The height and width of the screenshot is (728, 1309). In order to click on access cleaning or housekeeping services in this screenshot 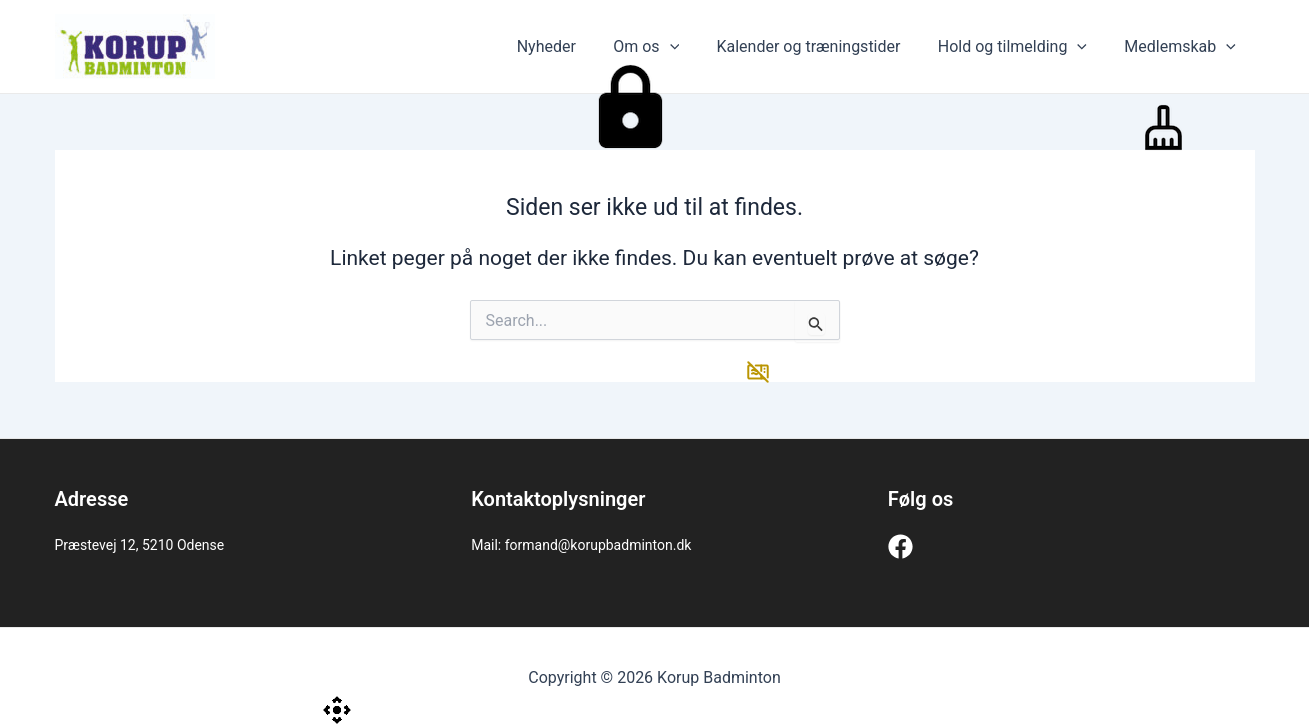, I will do `click(1163, 127)`.